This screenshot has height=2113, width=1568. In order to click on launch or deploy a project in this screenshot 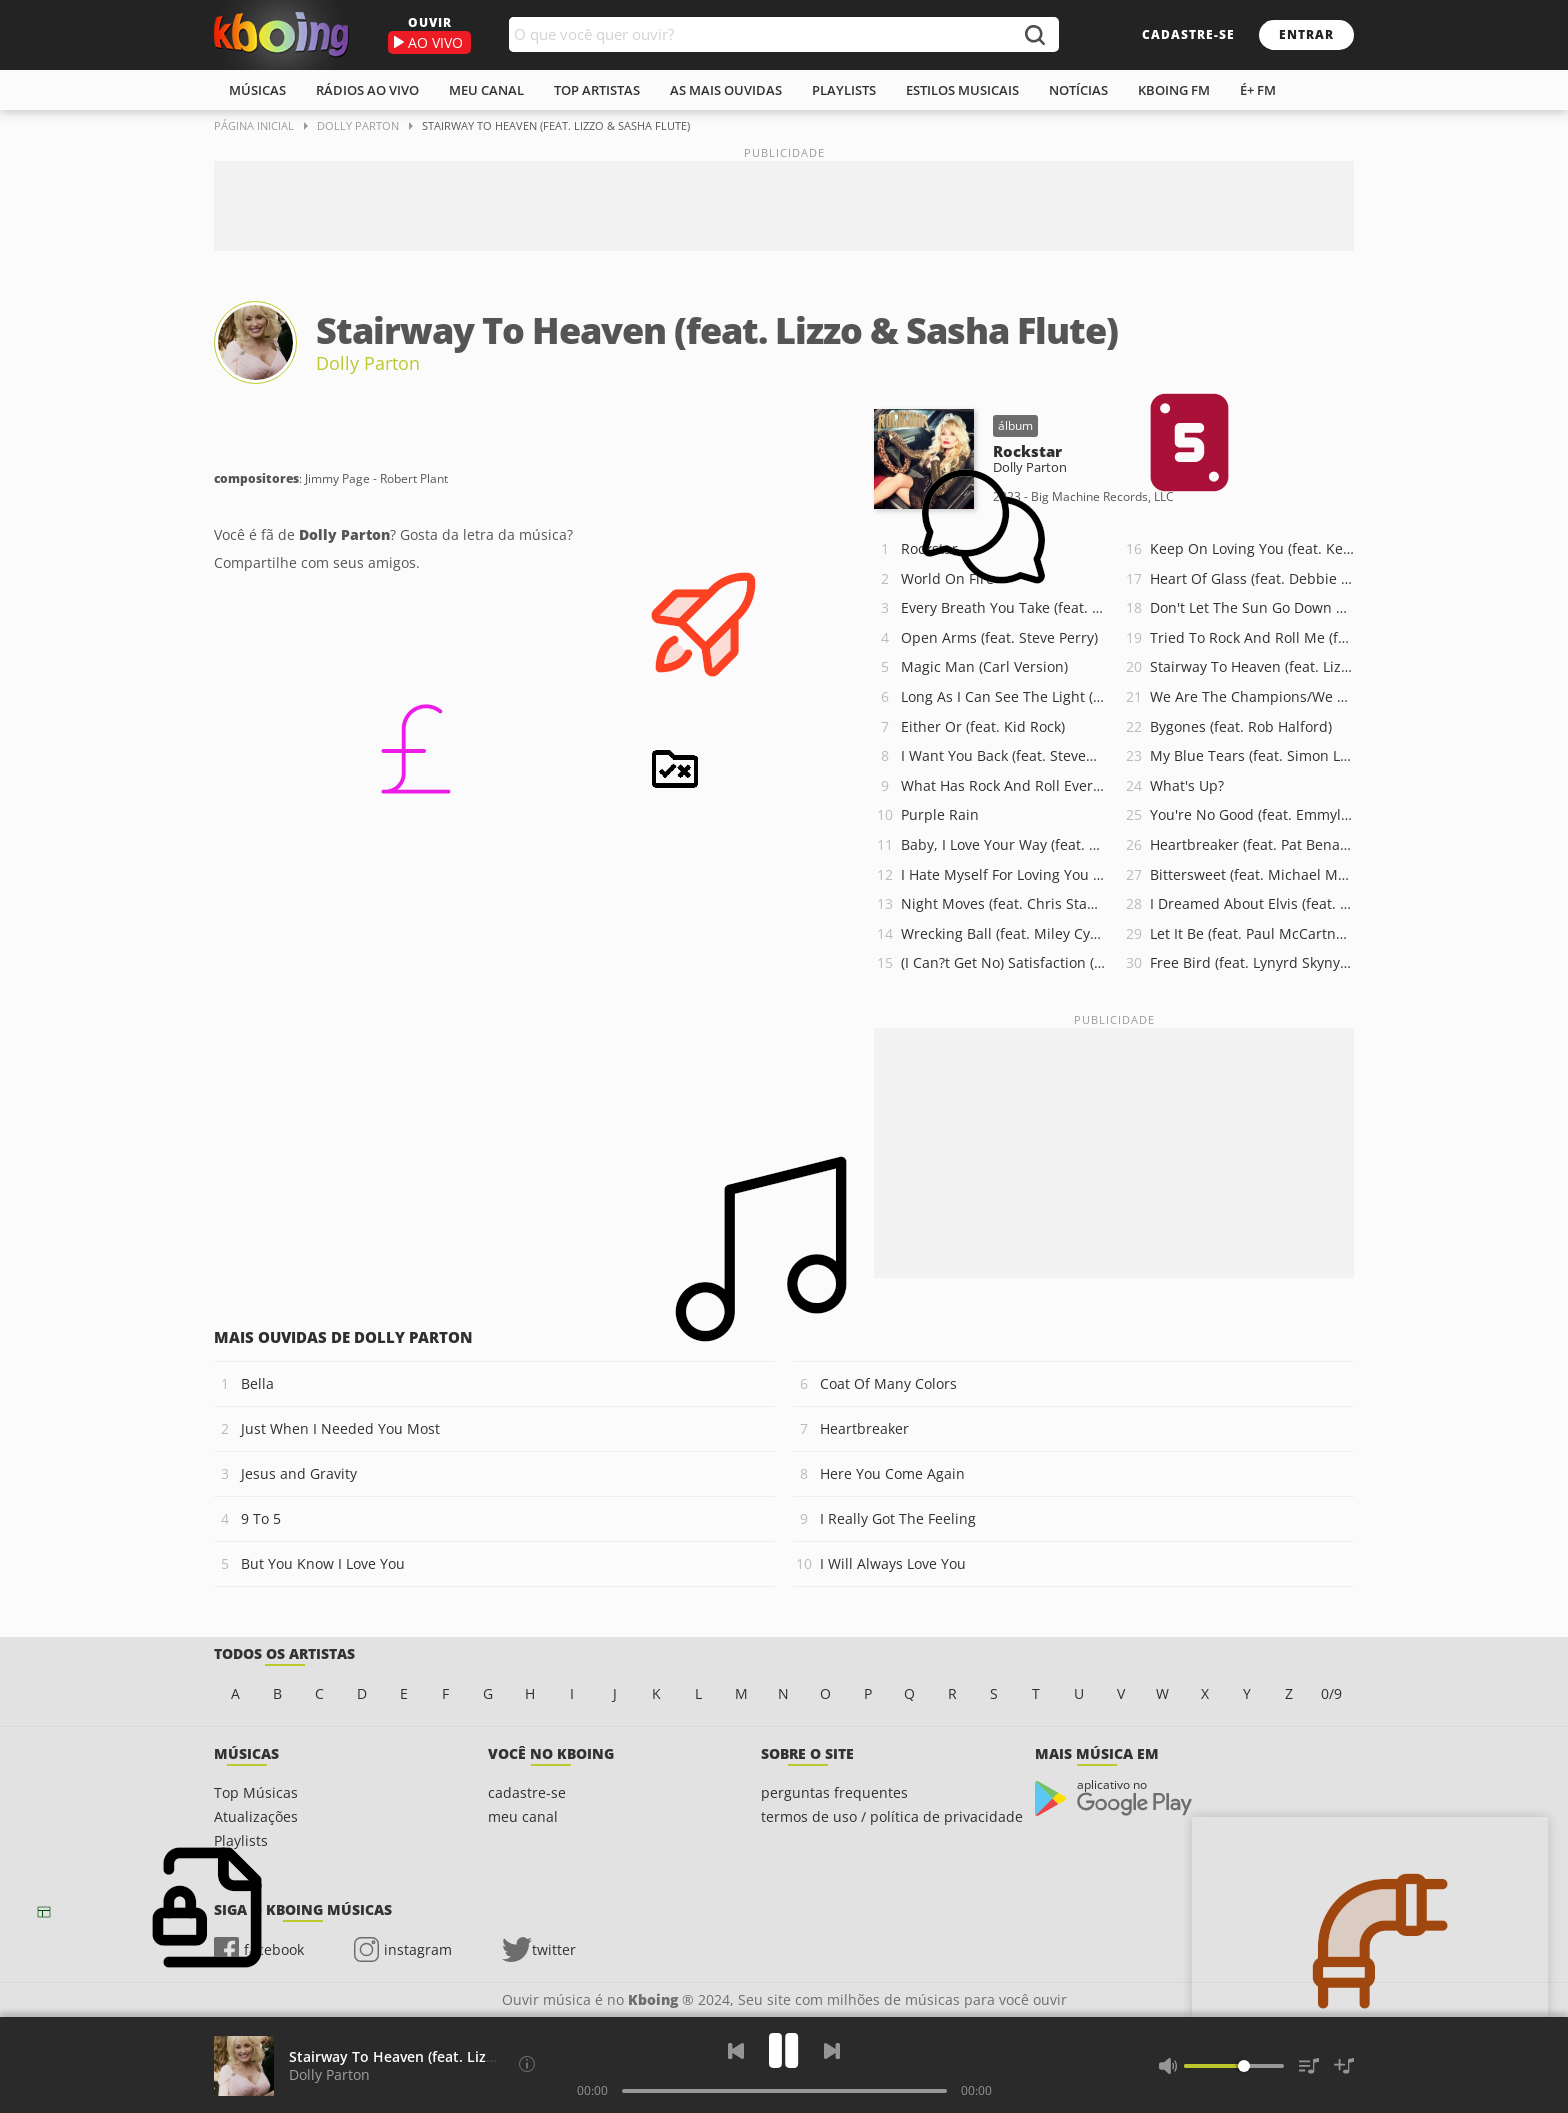, I will do `click(705, 622)`.